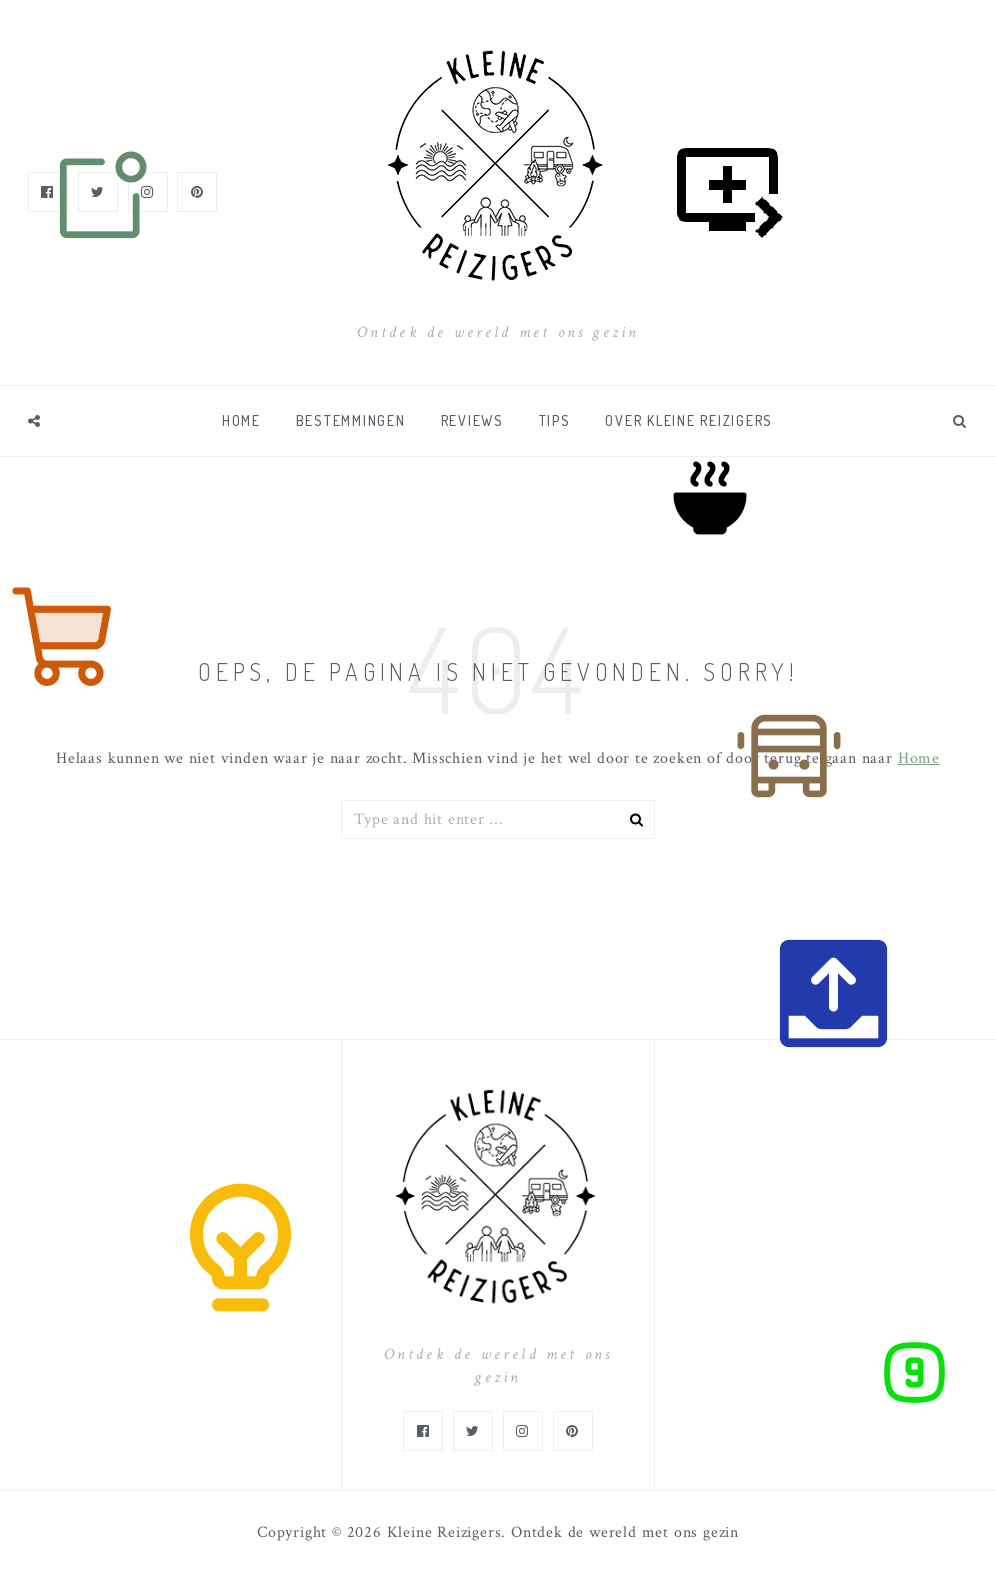 The width and height of the screenshot is (996, 1575). I want to click on access tips or helpful suggestions, so click(240, 1247).